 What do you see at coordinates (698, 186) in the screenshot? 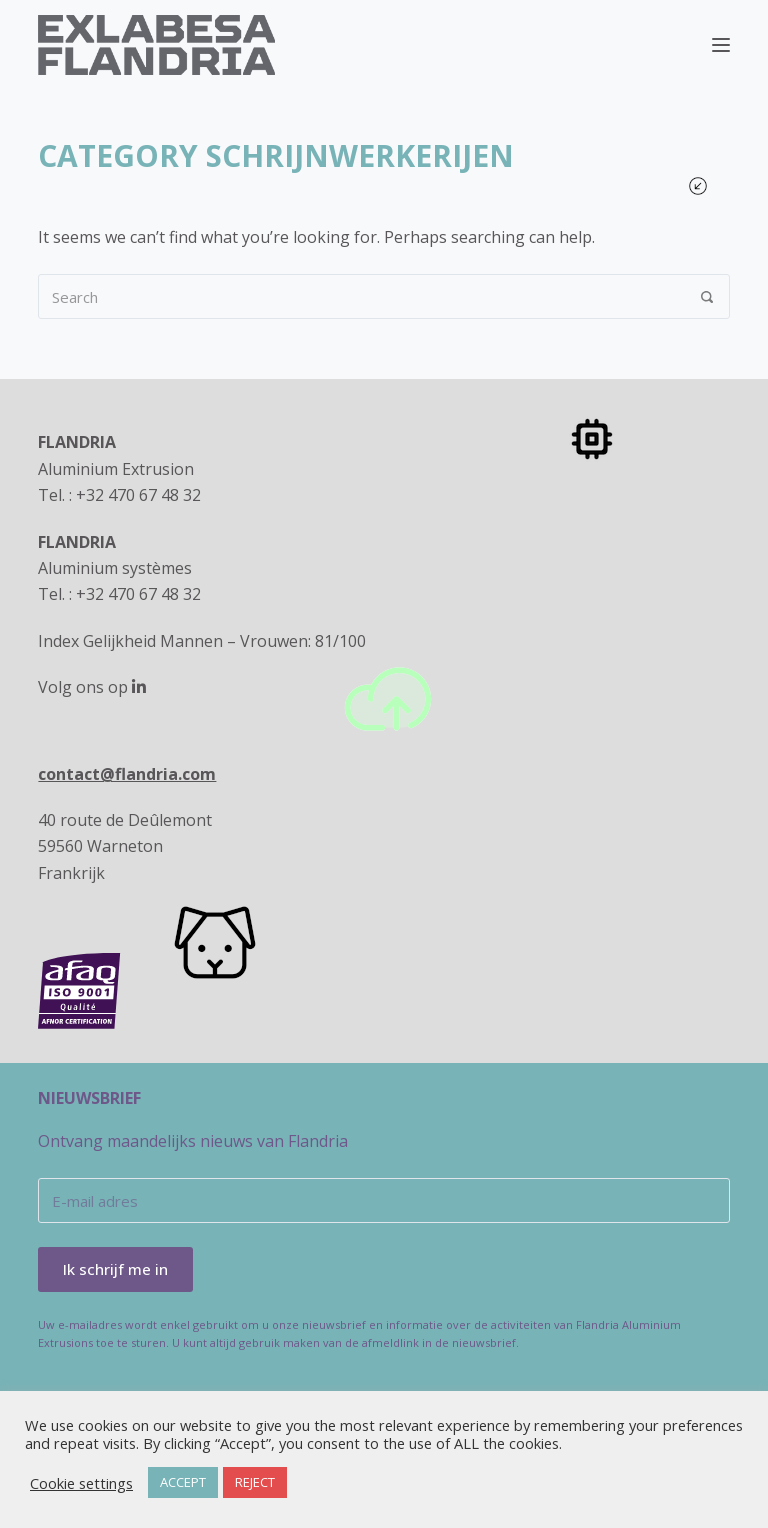
I see `navigate to previous or lower-left content` at bounding box center [698, 186].